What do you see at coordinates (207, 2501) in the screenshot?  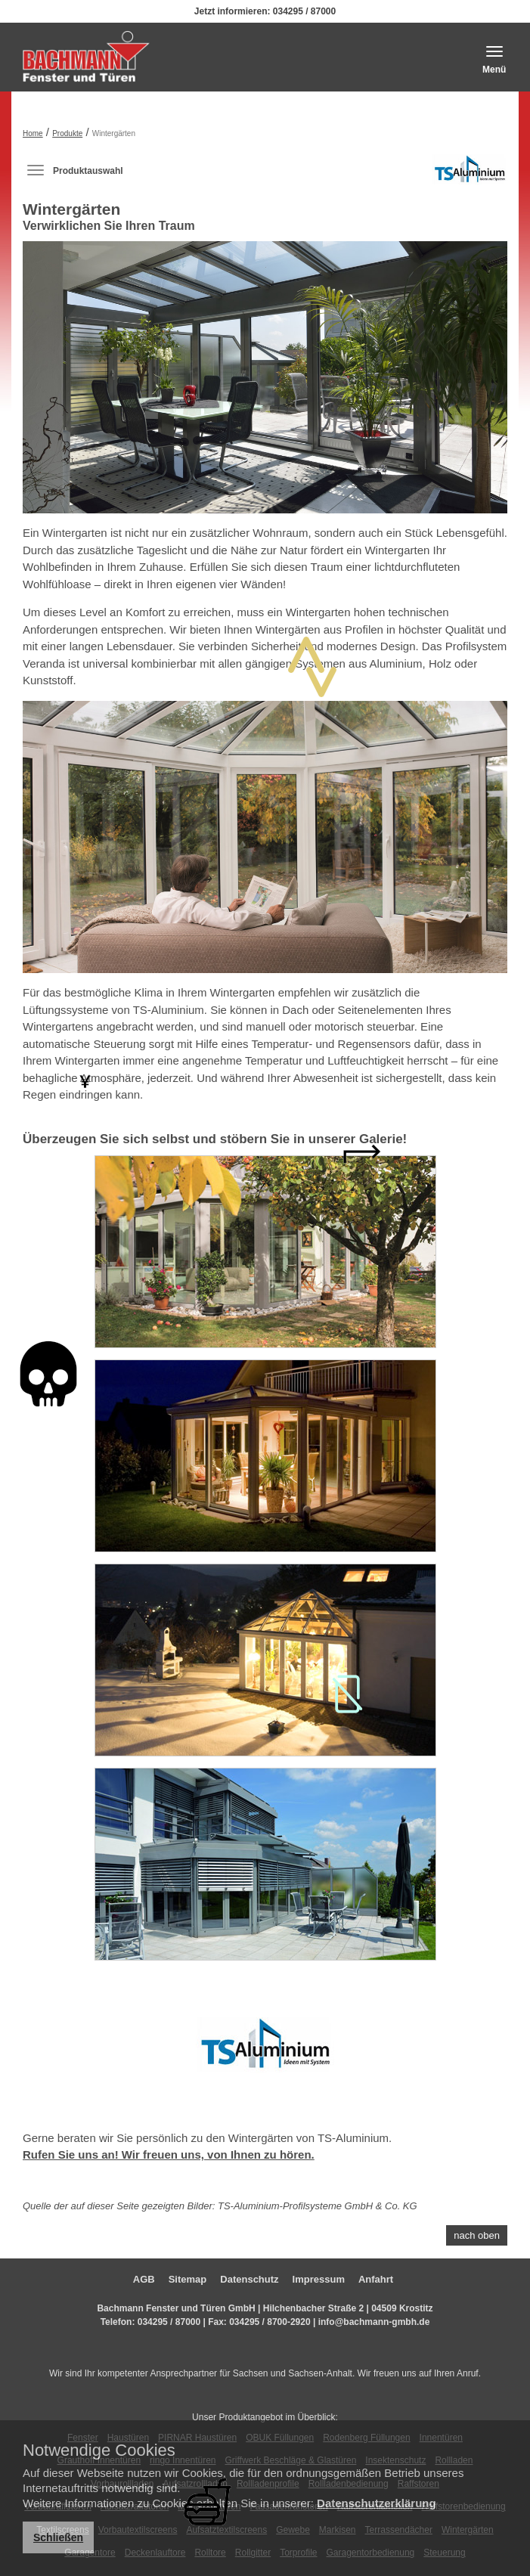 I see `browse nearby fast food restaurants` at bounding box center [207, 2501].